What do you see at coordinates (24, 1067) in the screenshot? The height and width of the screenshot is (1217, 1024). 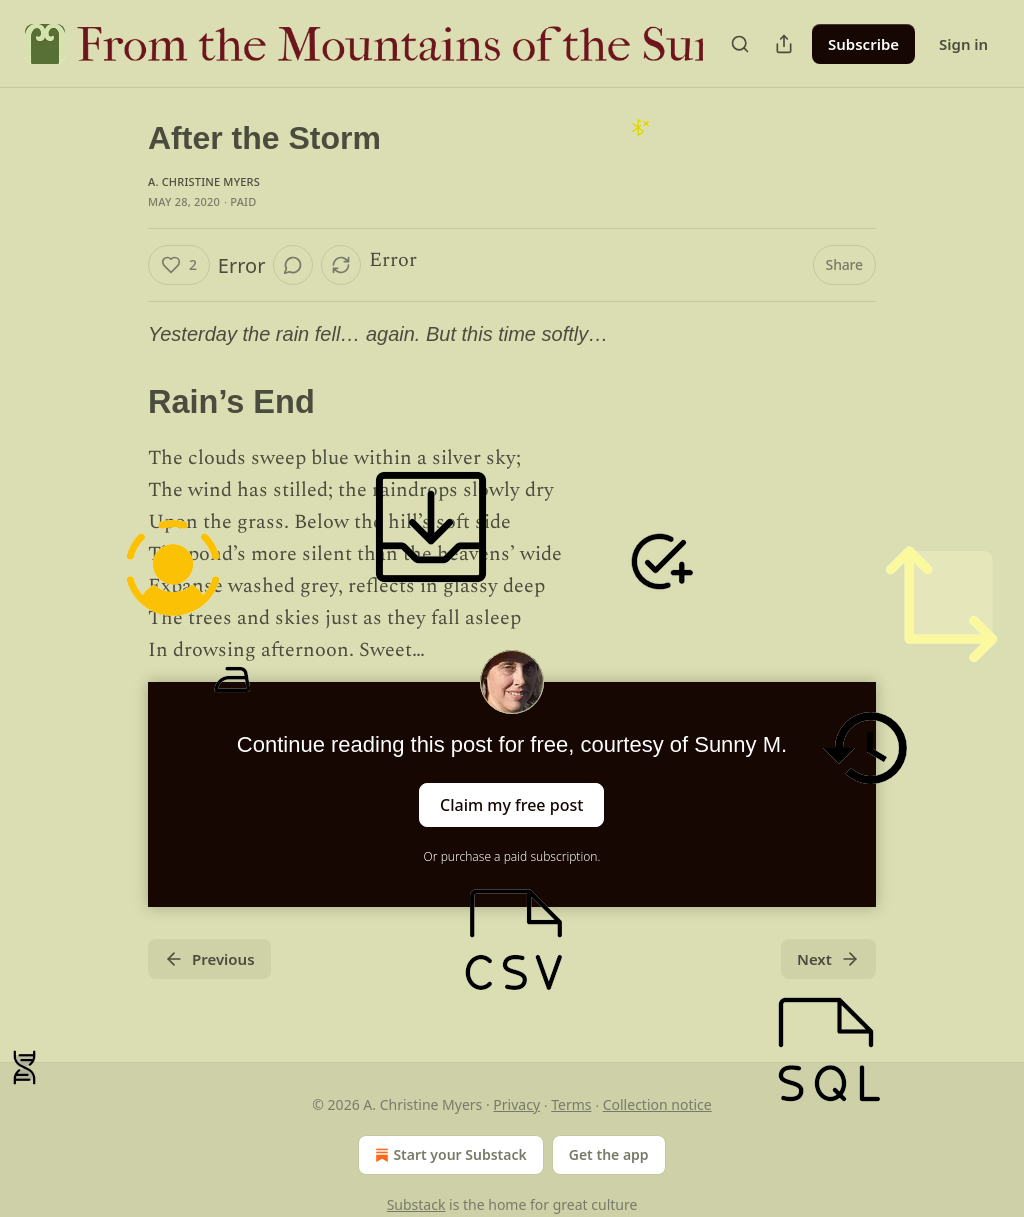 I see `access genetics or DNA-related features` at bounding box center [24, 1067].